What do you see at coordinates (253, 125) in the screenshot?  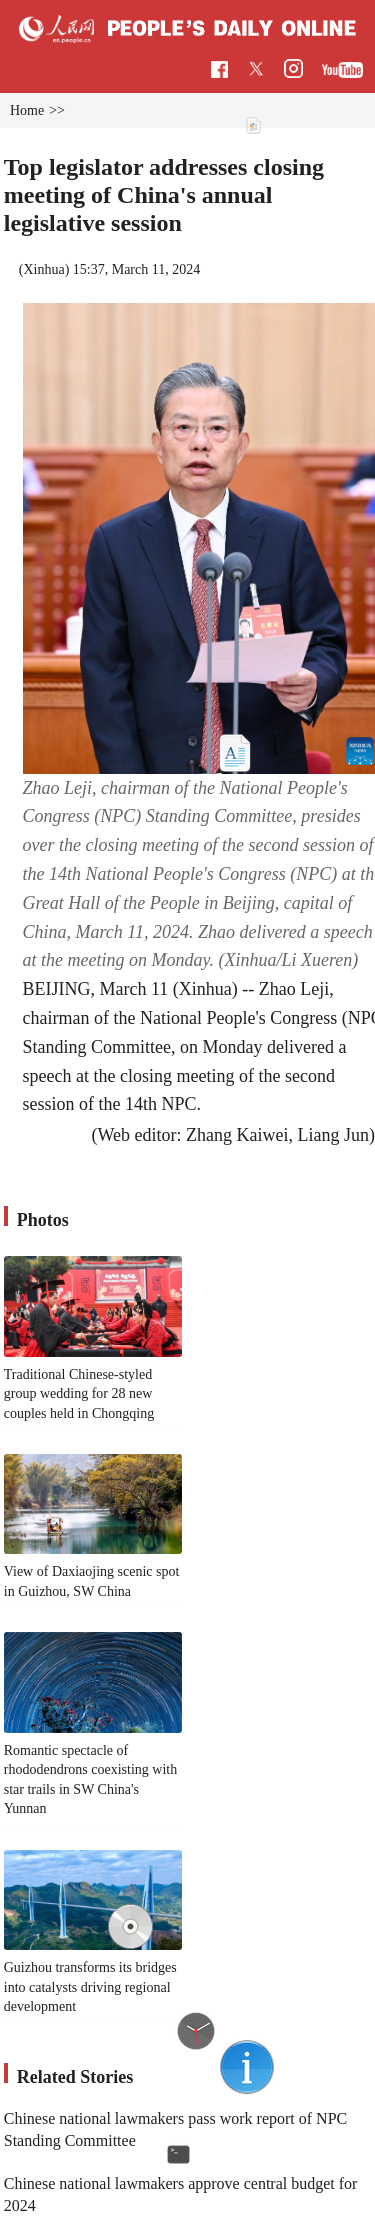 I see `open a presentation file` at bounding box center [253, 125].